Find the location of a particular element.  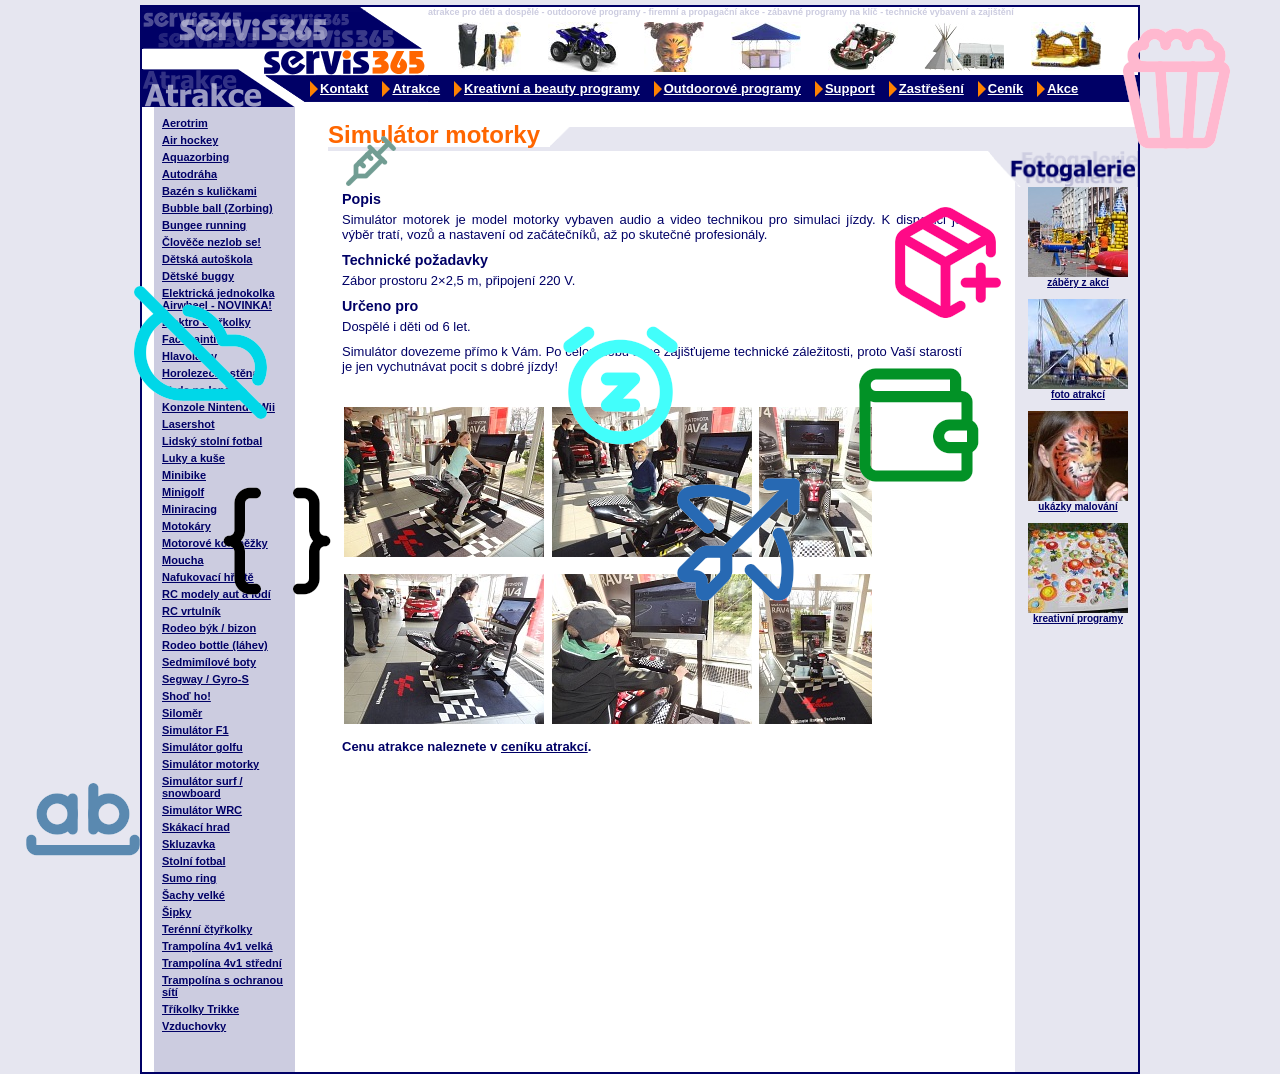

access vaccination records is located at coordinates (371, 161).